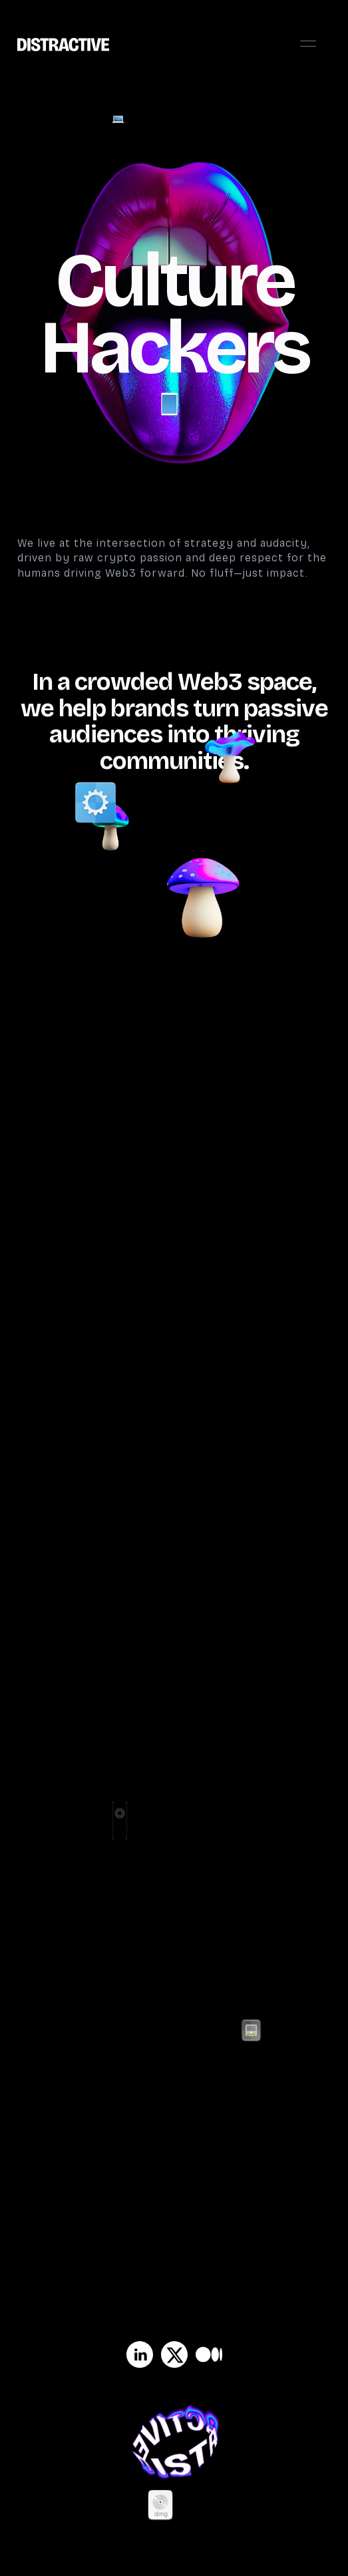  What do you see at coordinates (169, 404) in the screenshot?
I see `iPad Air 2 with cellular connectivity detected` at bounding box center [169, 404].